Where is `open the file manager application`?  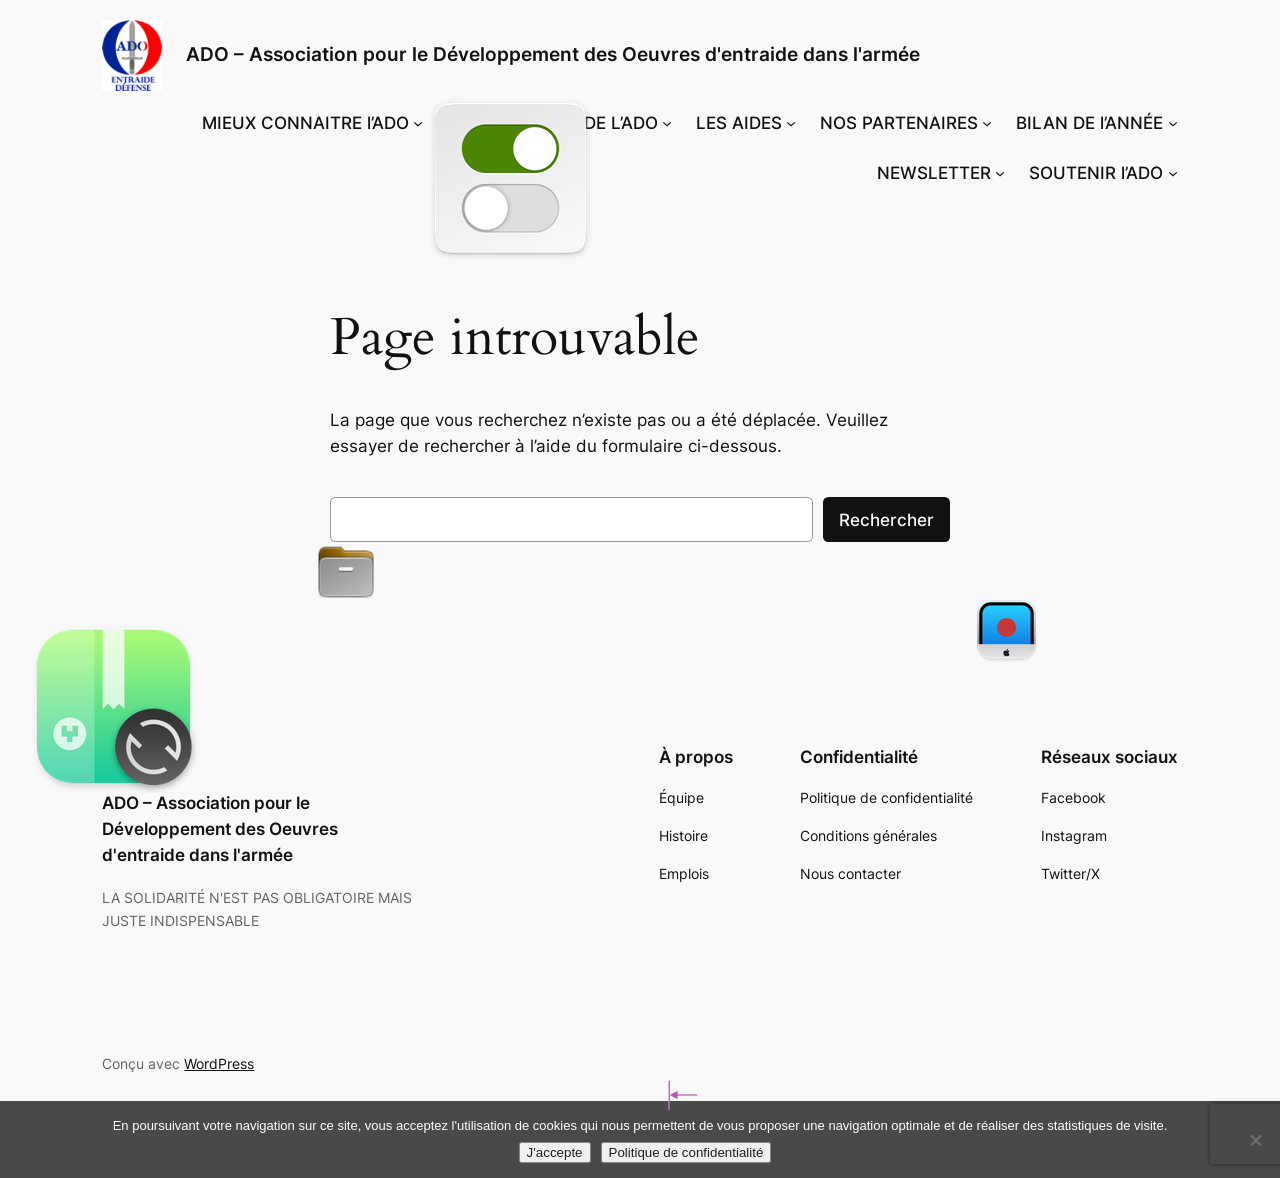 open the file manager application is located at coordinates (346, 572).